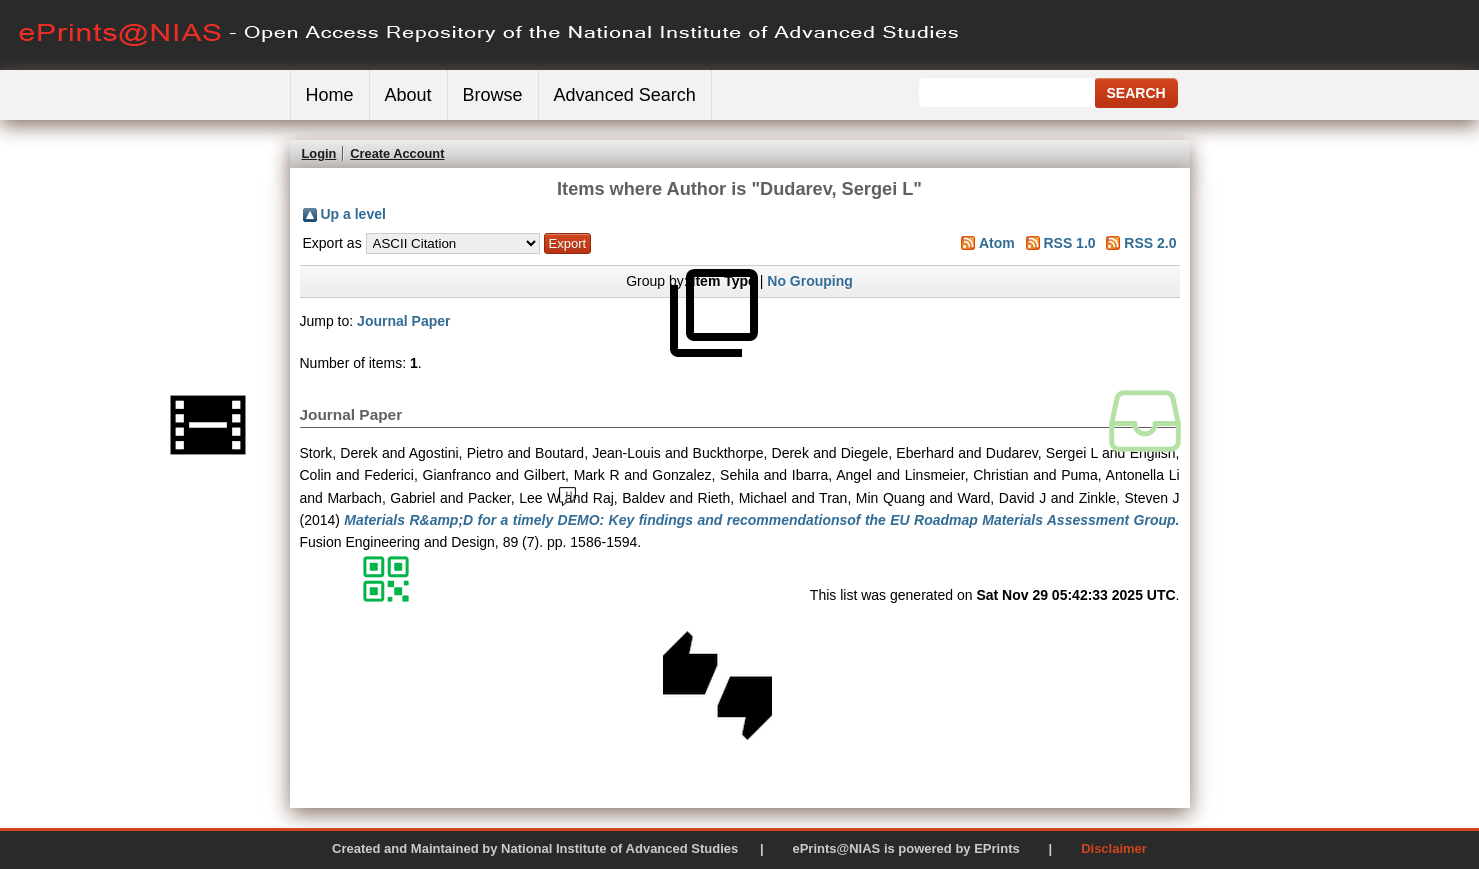 The image size is (1479, 869). I want to click on access video or film content, so click(208, 425).